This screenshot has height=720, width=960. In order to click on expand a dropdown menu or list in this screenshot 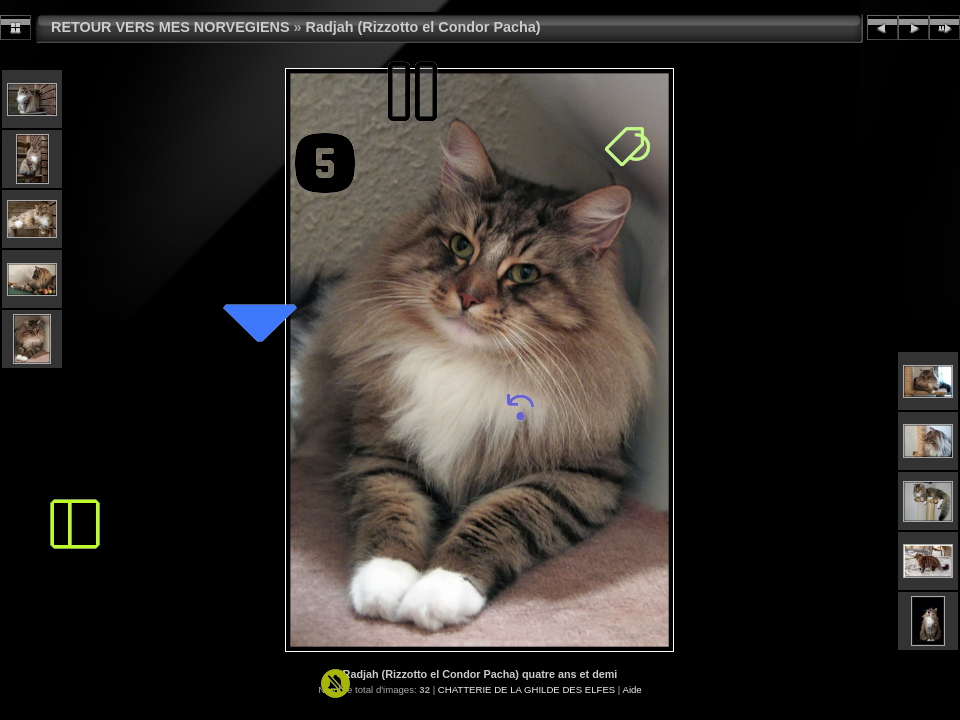, I will do `click(260, 323)`.